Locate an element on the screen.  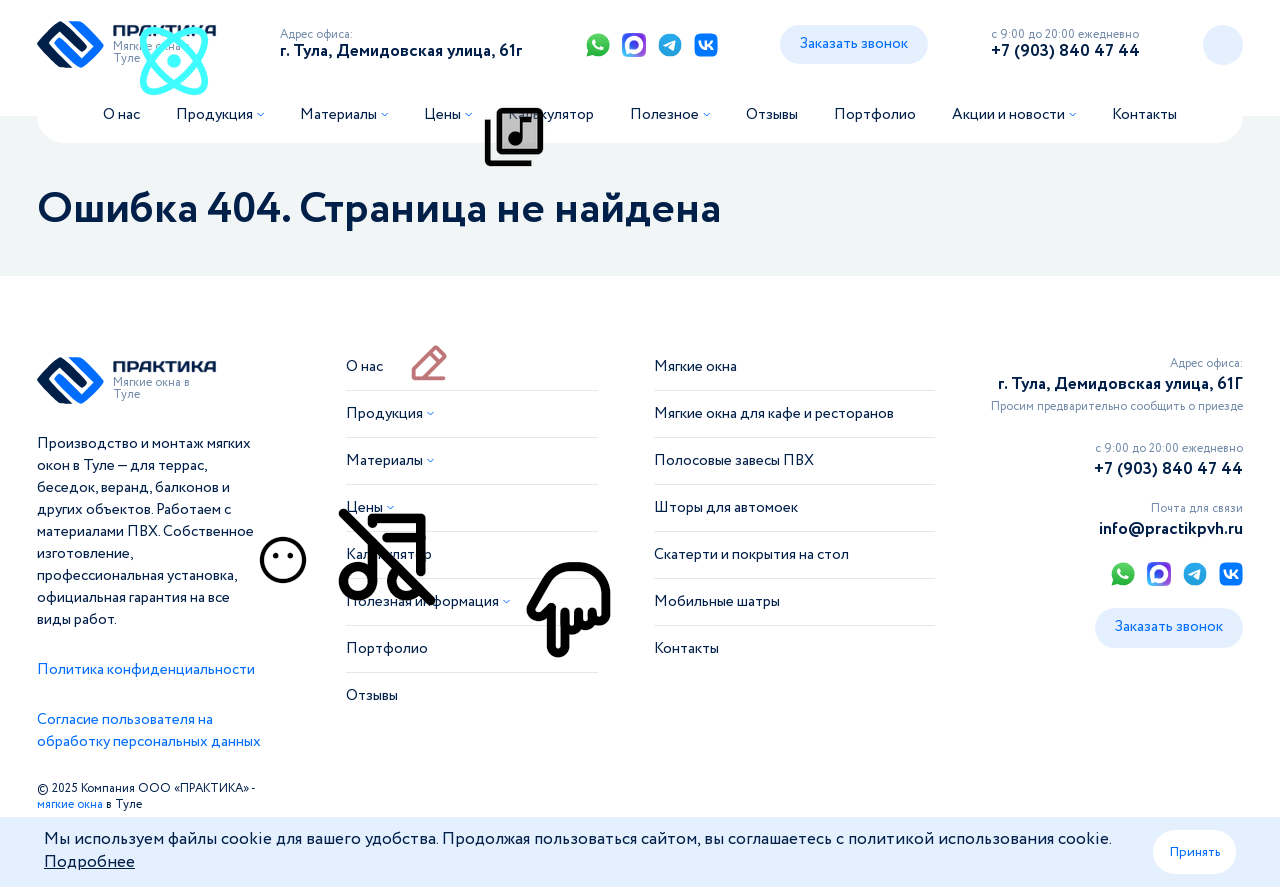
edit text or content is located at coordinates (428, 363).